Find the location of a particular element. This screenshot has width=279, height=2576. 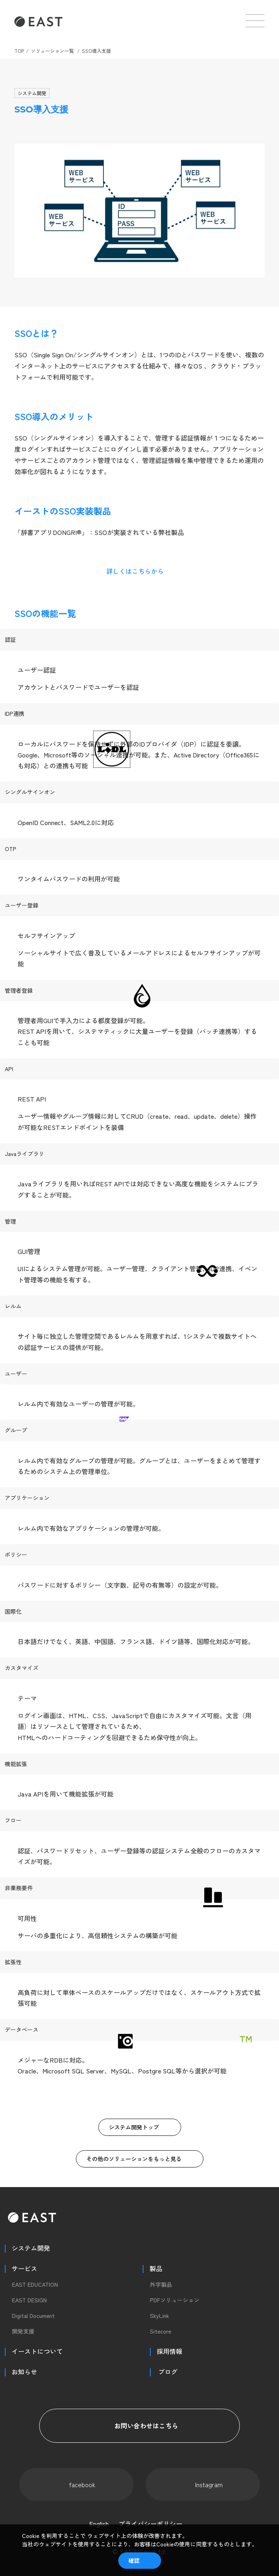

indicates trademarked content or branding is located at coordinates (246, 2039).